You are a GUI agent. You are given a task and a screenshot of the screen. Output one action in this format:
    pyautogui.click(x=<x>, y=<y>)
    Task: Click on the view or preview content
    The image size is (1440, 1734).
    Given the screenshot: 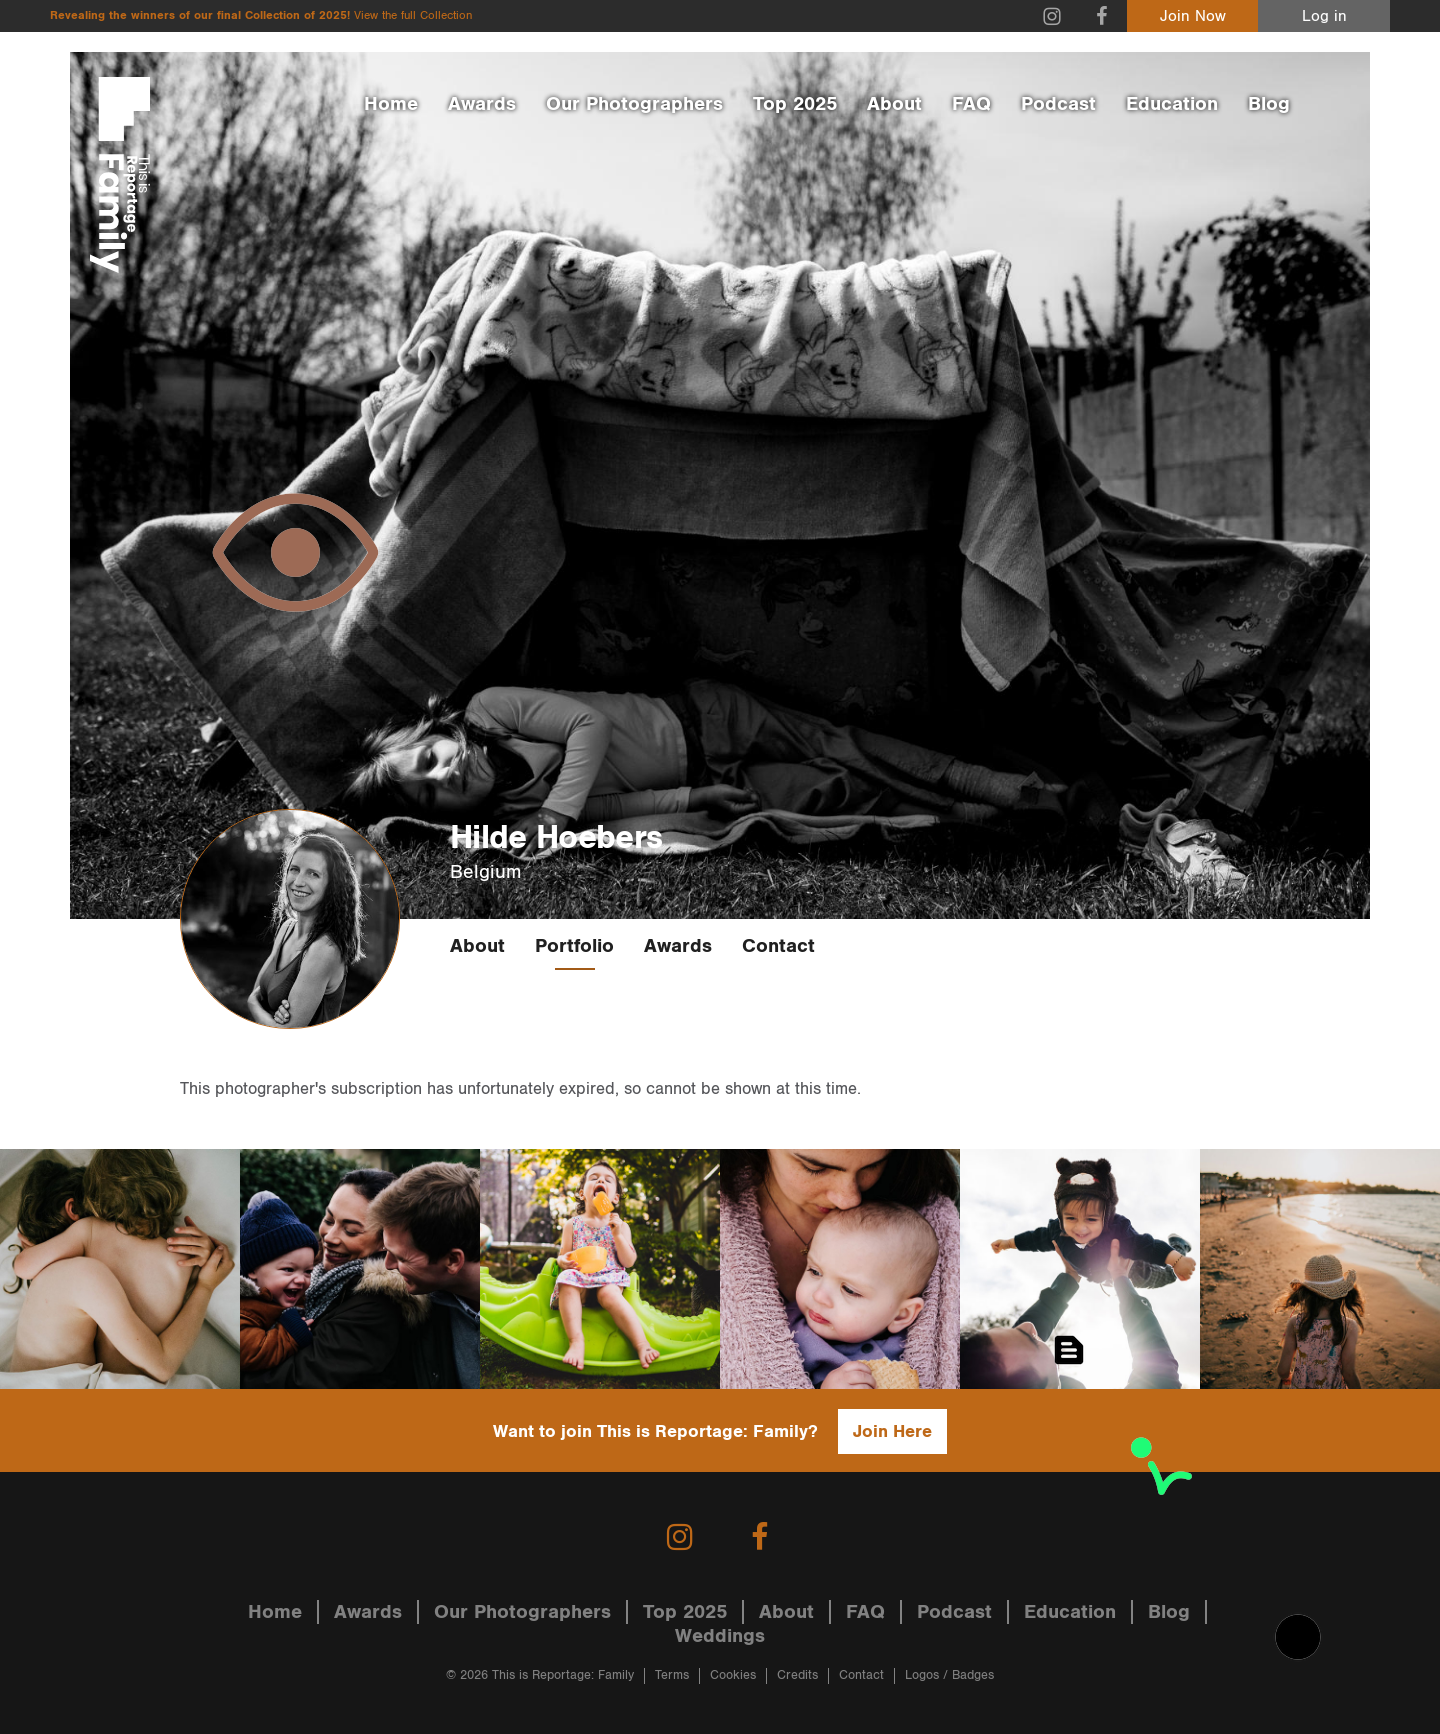 What is the action you would take?
    pyautogui.click(x=295, y=552)
    